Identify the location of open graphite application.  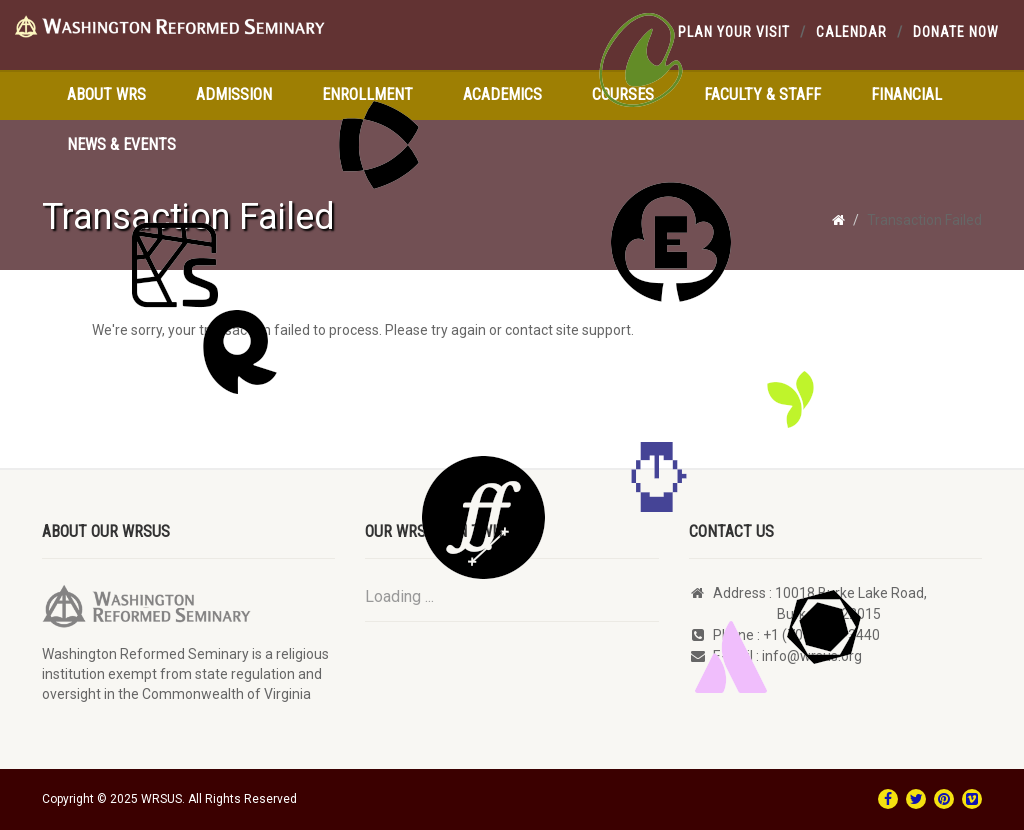
(824, 627).